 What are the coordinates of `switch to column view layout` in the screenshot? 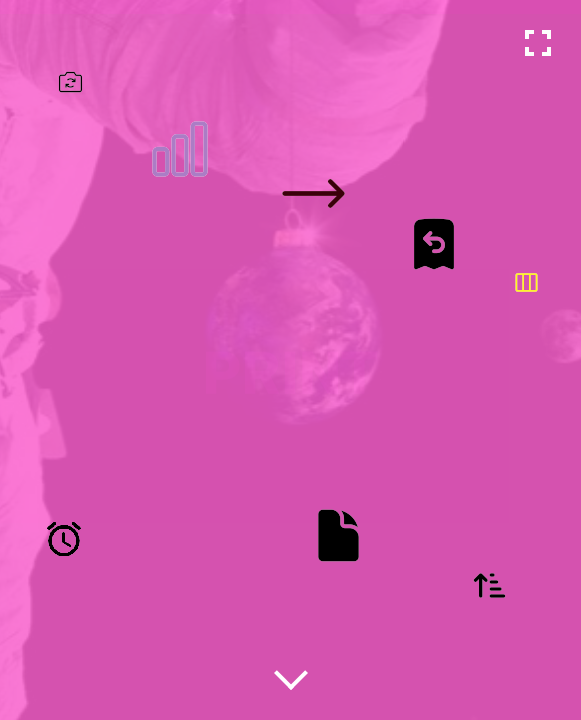 It's located at (526, 282).